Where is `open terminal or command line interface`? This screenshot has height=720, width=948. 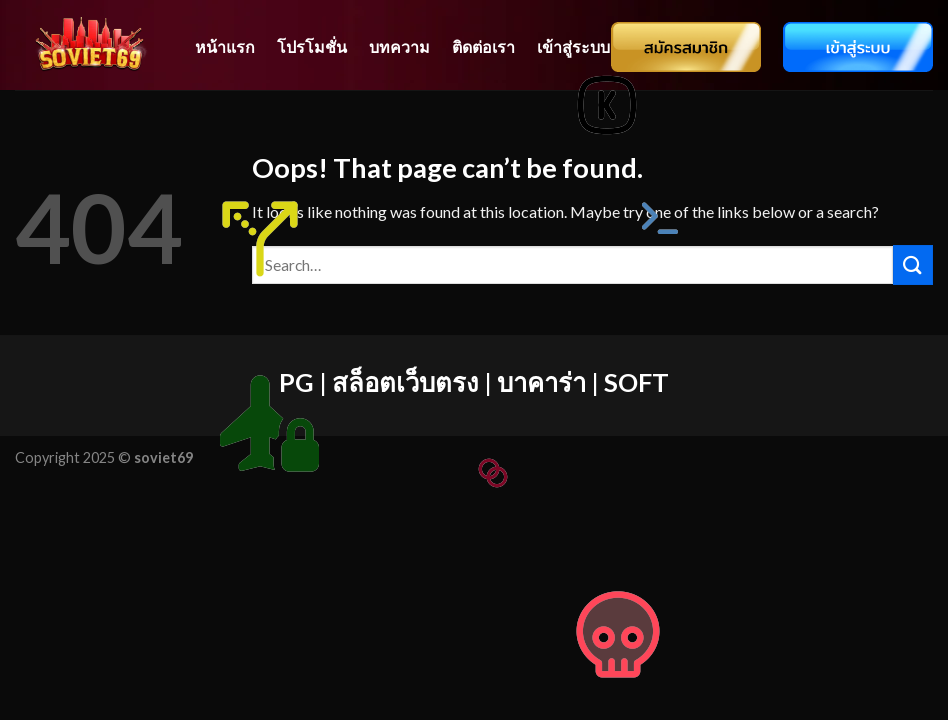 open terminal or command line interface is located at coordinates (660, 216).